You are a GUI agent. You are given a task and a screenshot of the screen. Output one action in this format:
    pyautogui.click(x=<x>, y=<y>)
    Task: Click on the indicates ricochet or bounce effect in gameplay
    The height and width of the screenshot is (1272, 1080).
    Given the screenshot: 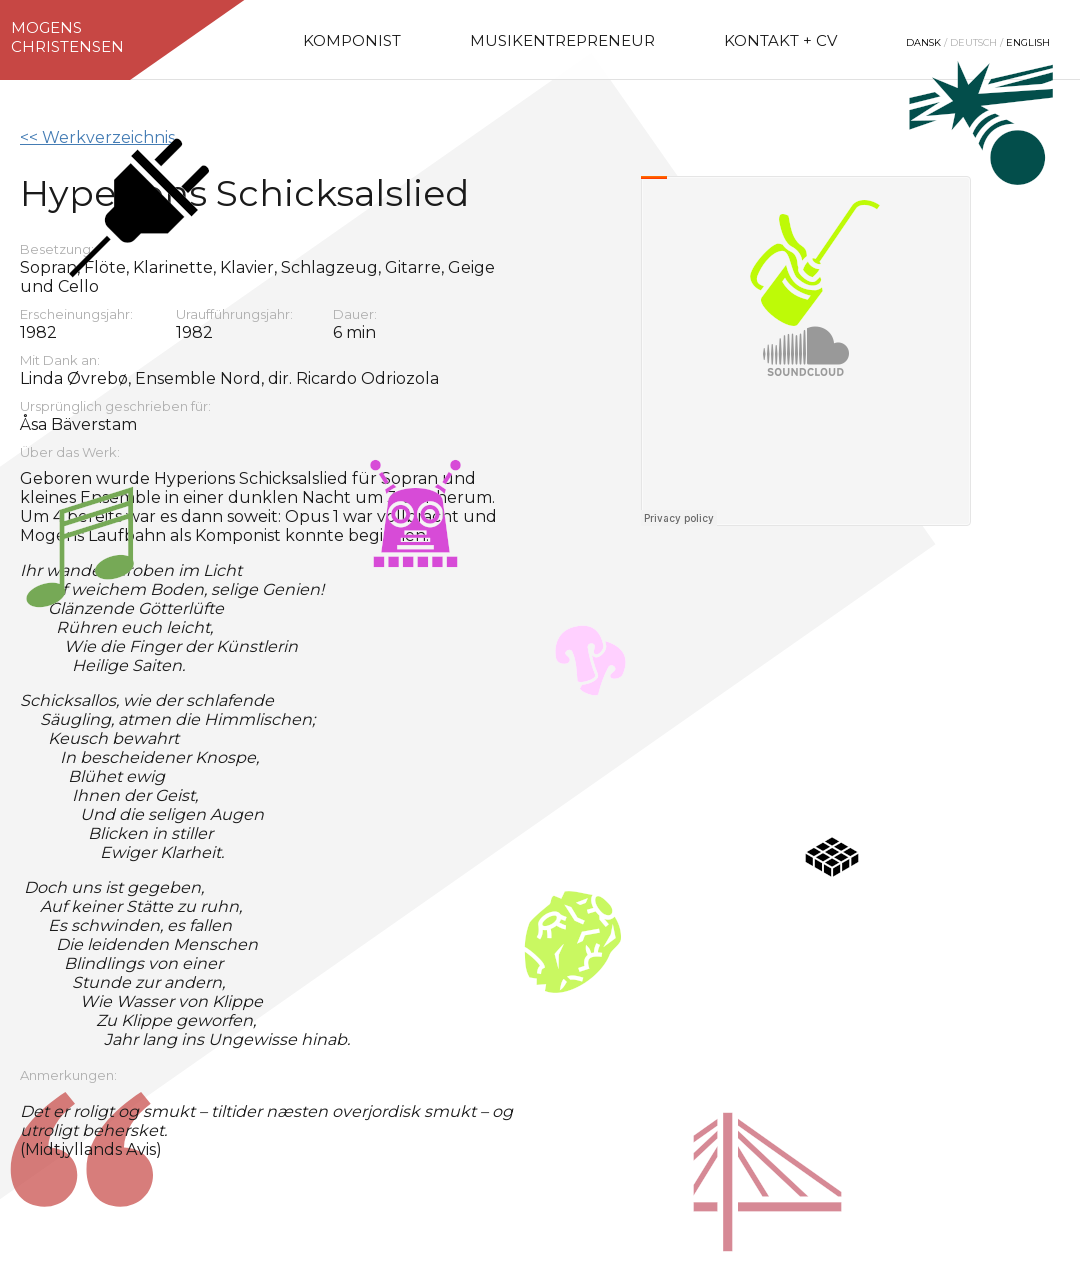 What is the action you would take?
    pyautogui.click(x=980, y=122)
    